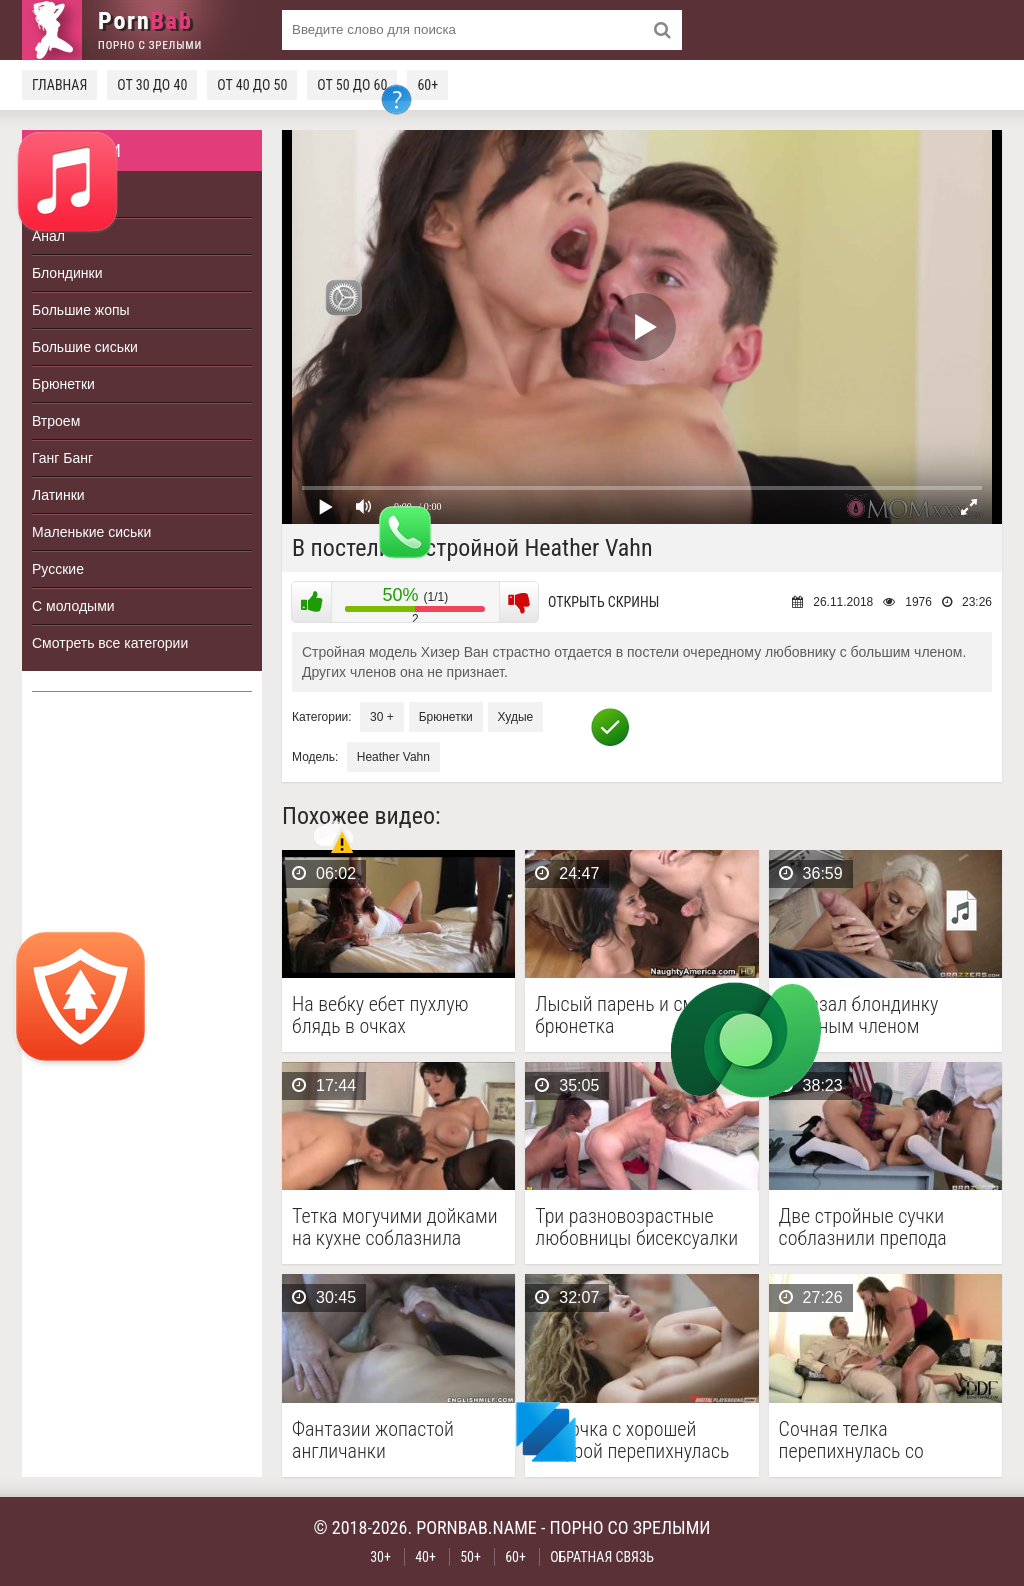  Describe the element at coordinates (589, 706) in the screenshot. I see `indicates a successfully completed action` at that location.